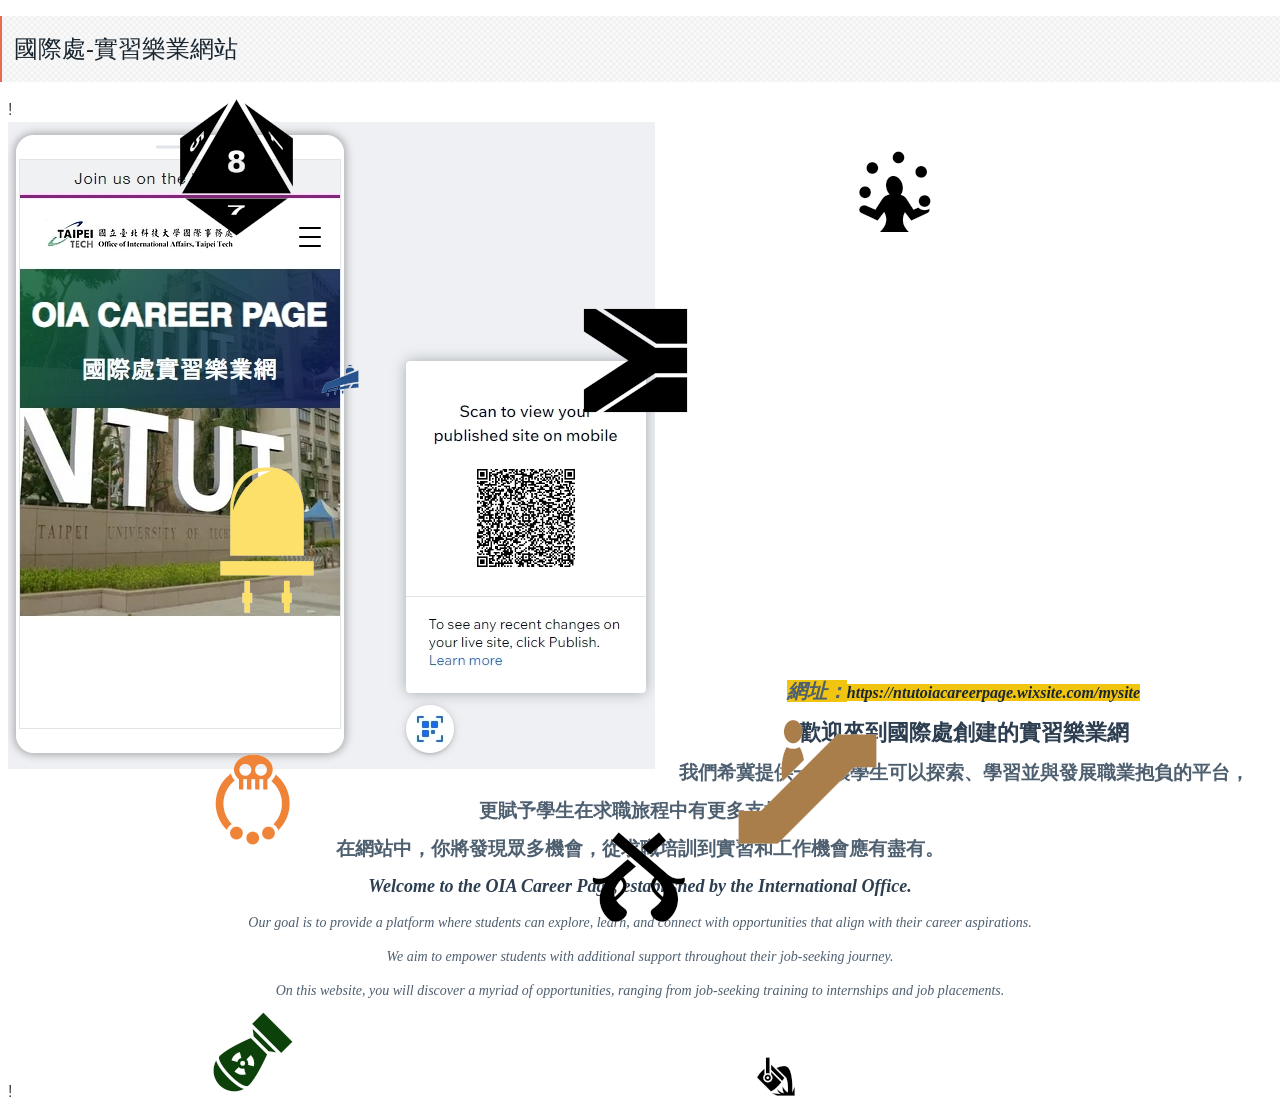 The image size is (1280, 1114). Describe the element at coordinates (252, 799) in the screenshot. I see `equip a skull ring accessory` at that location.